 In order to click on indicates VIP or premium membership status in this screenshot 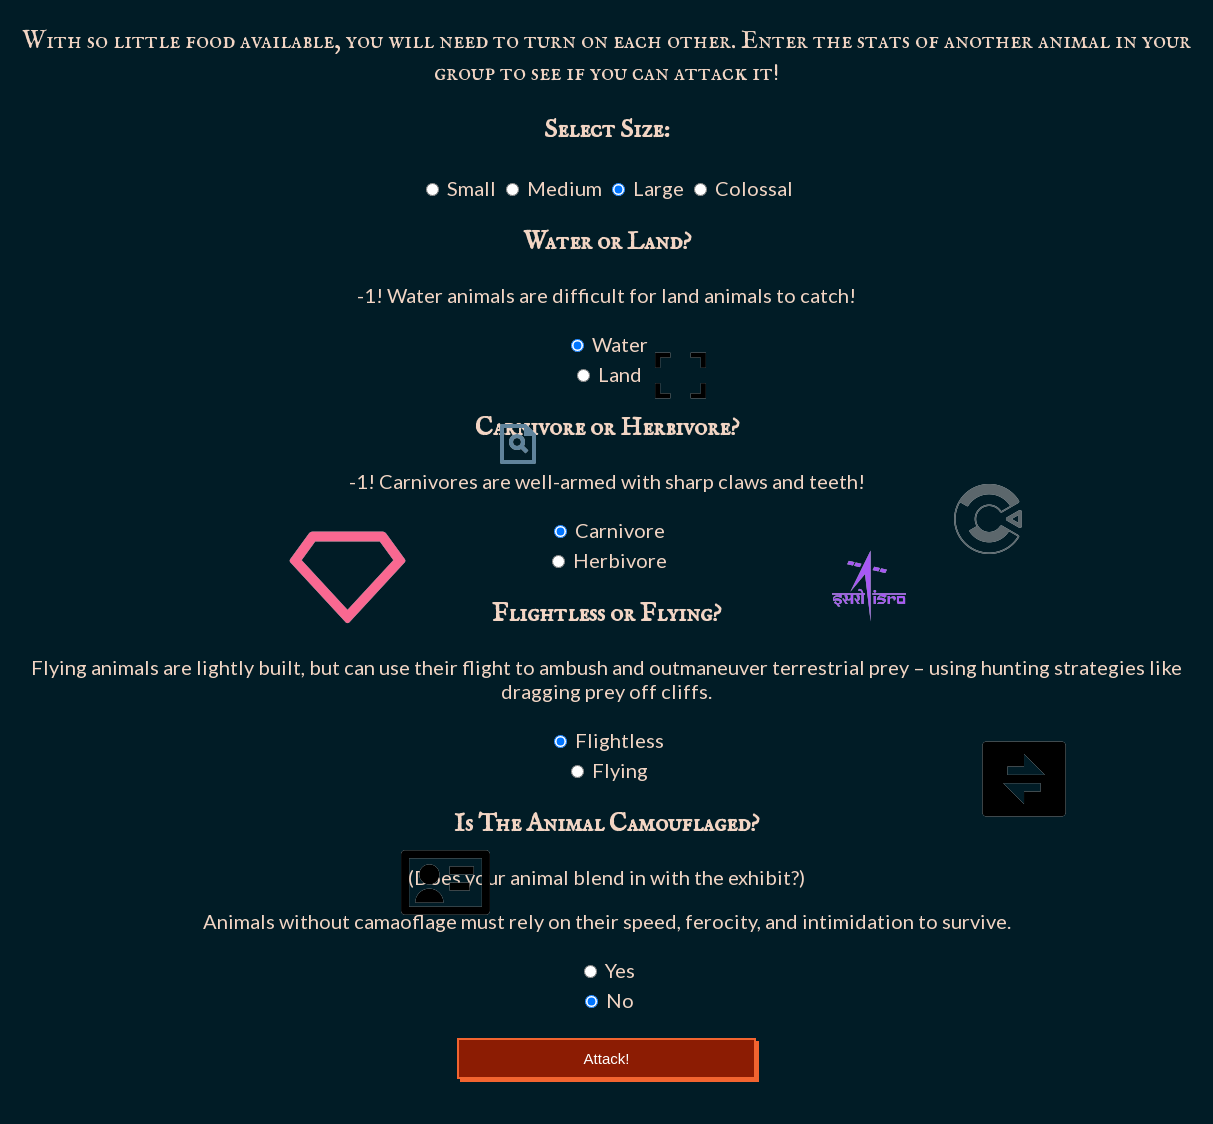, I will do `click(347, 575)`.